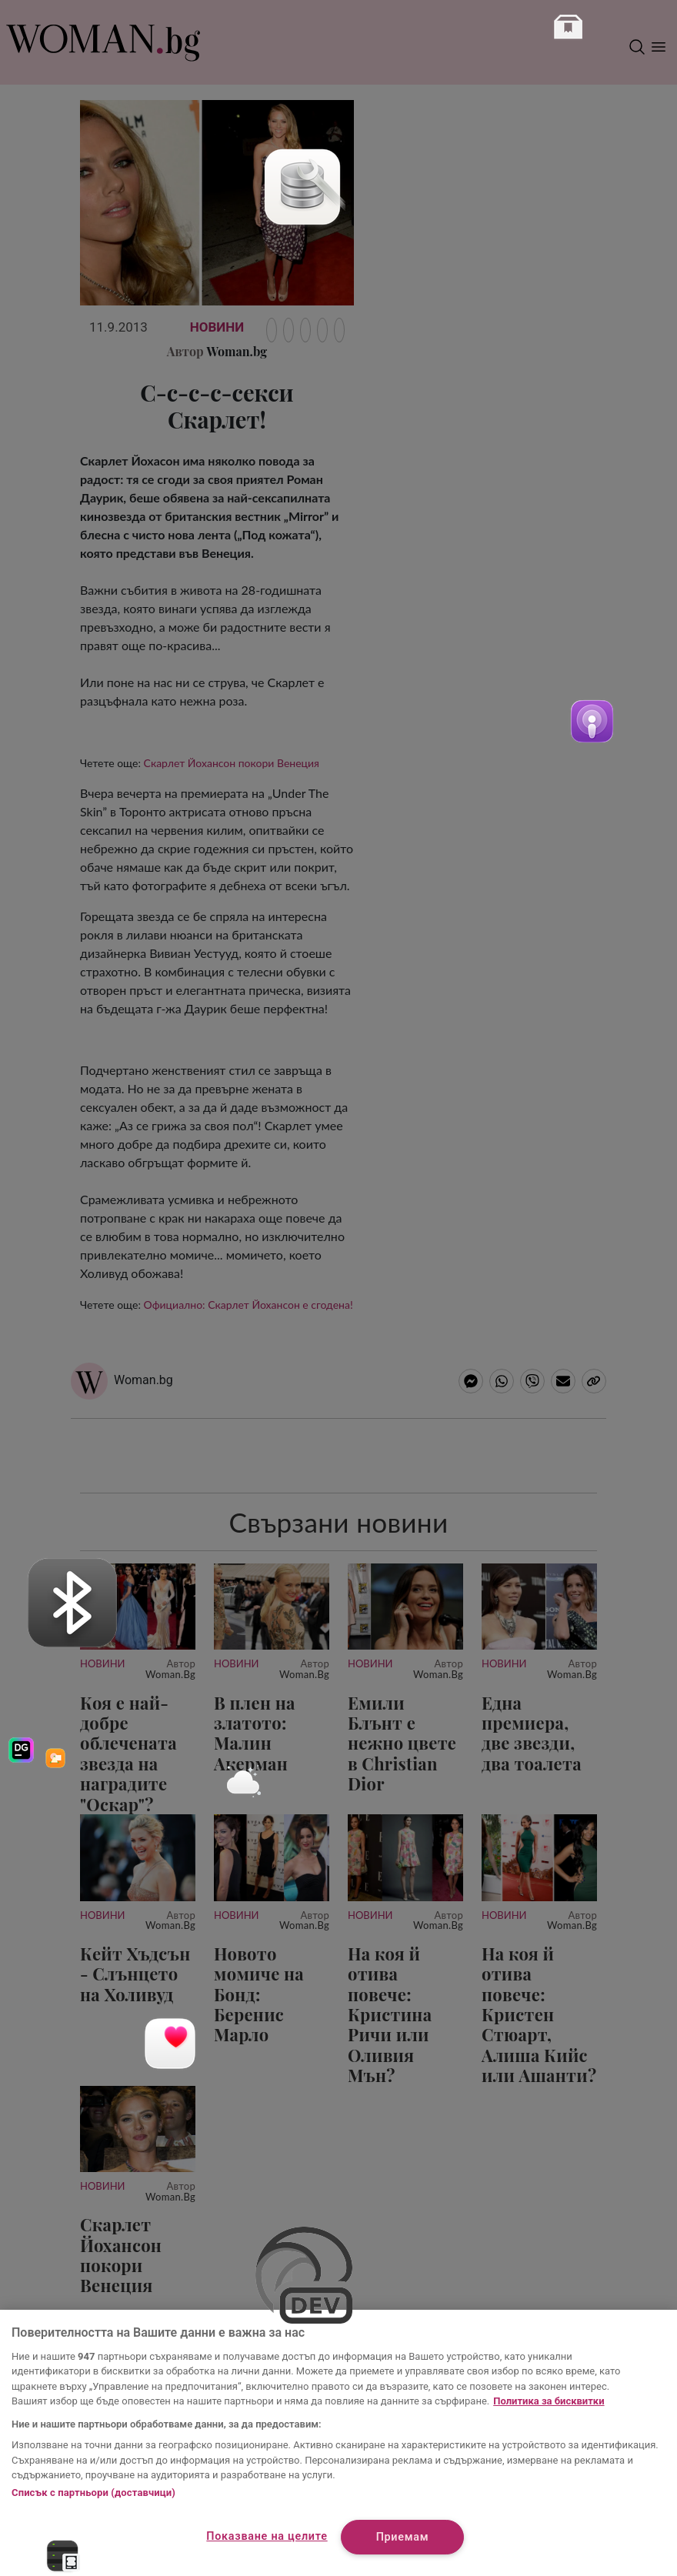 The height and width of the screenshot is (2576, 677). Describe the element at coordinates (21, 1750) in the screenshot. I see `open datagrip database ide` at that location.